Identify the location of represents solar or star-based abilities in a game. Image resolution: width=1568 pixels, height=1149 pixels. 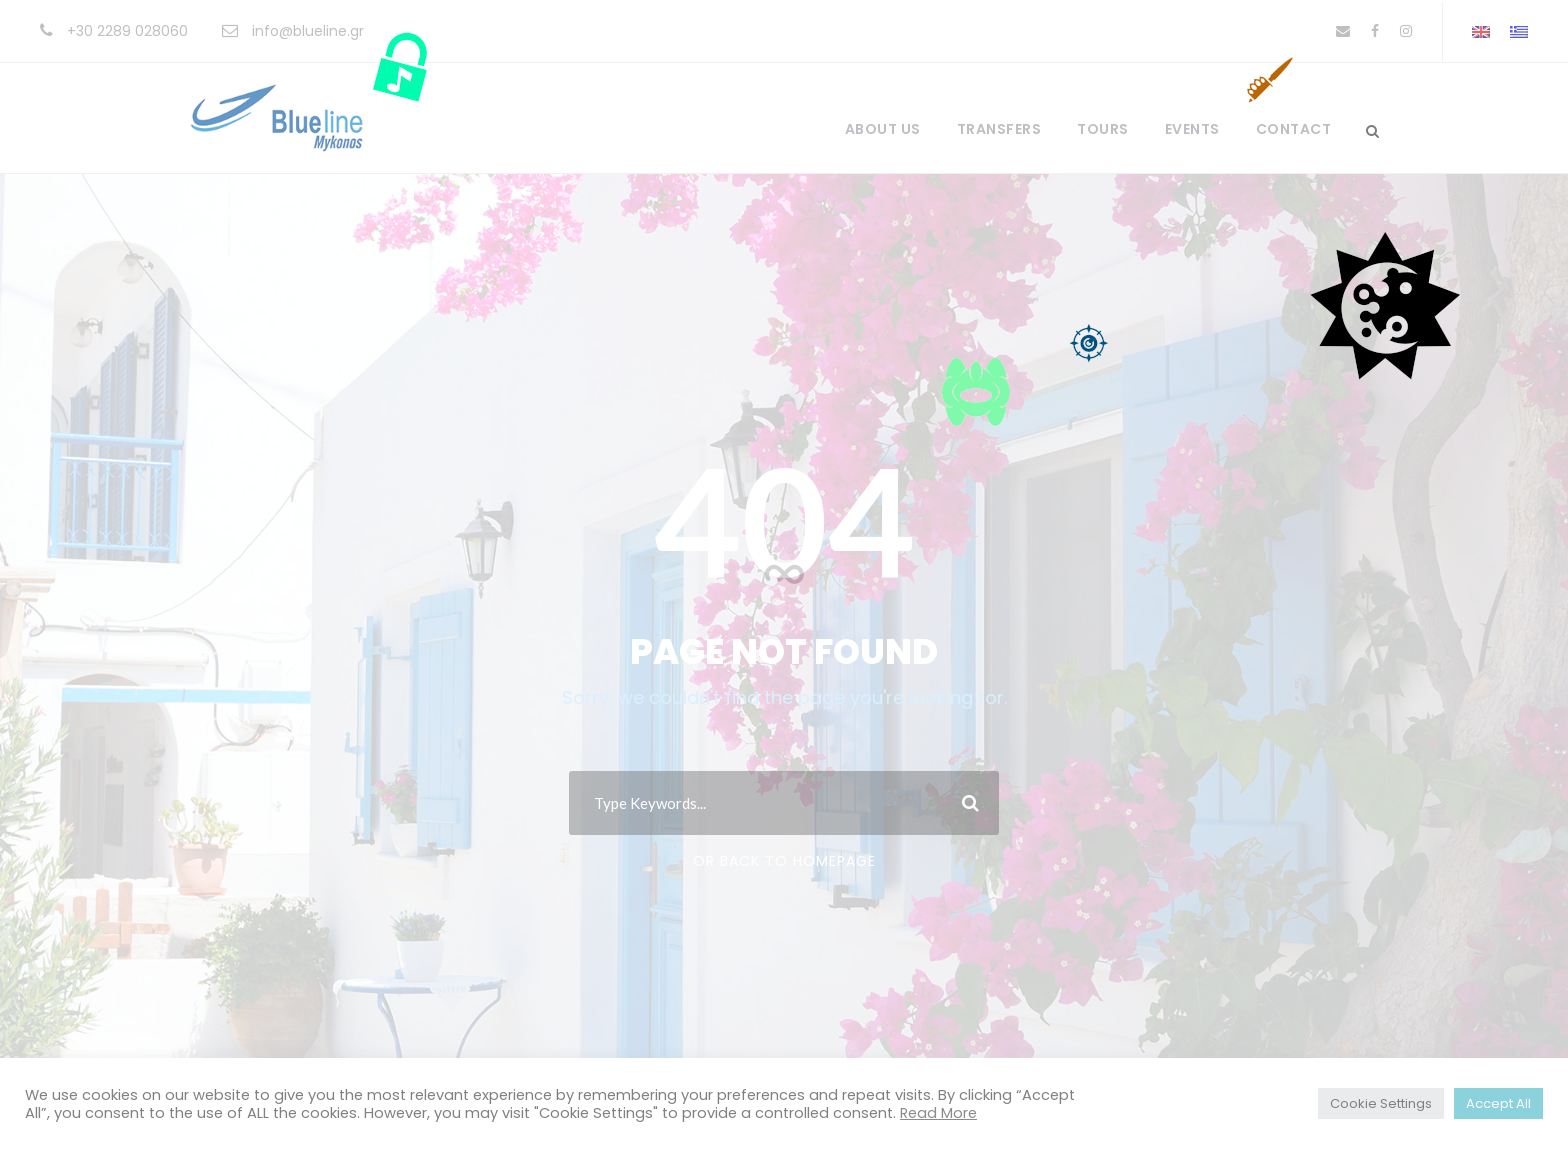
(1384, 305).